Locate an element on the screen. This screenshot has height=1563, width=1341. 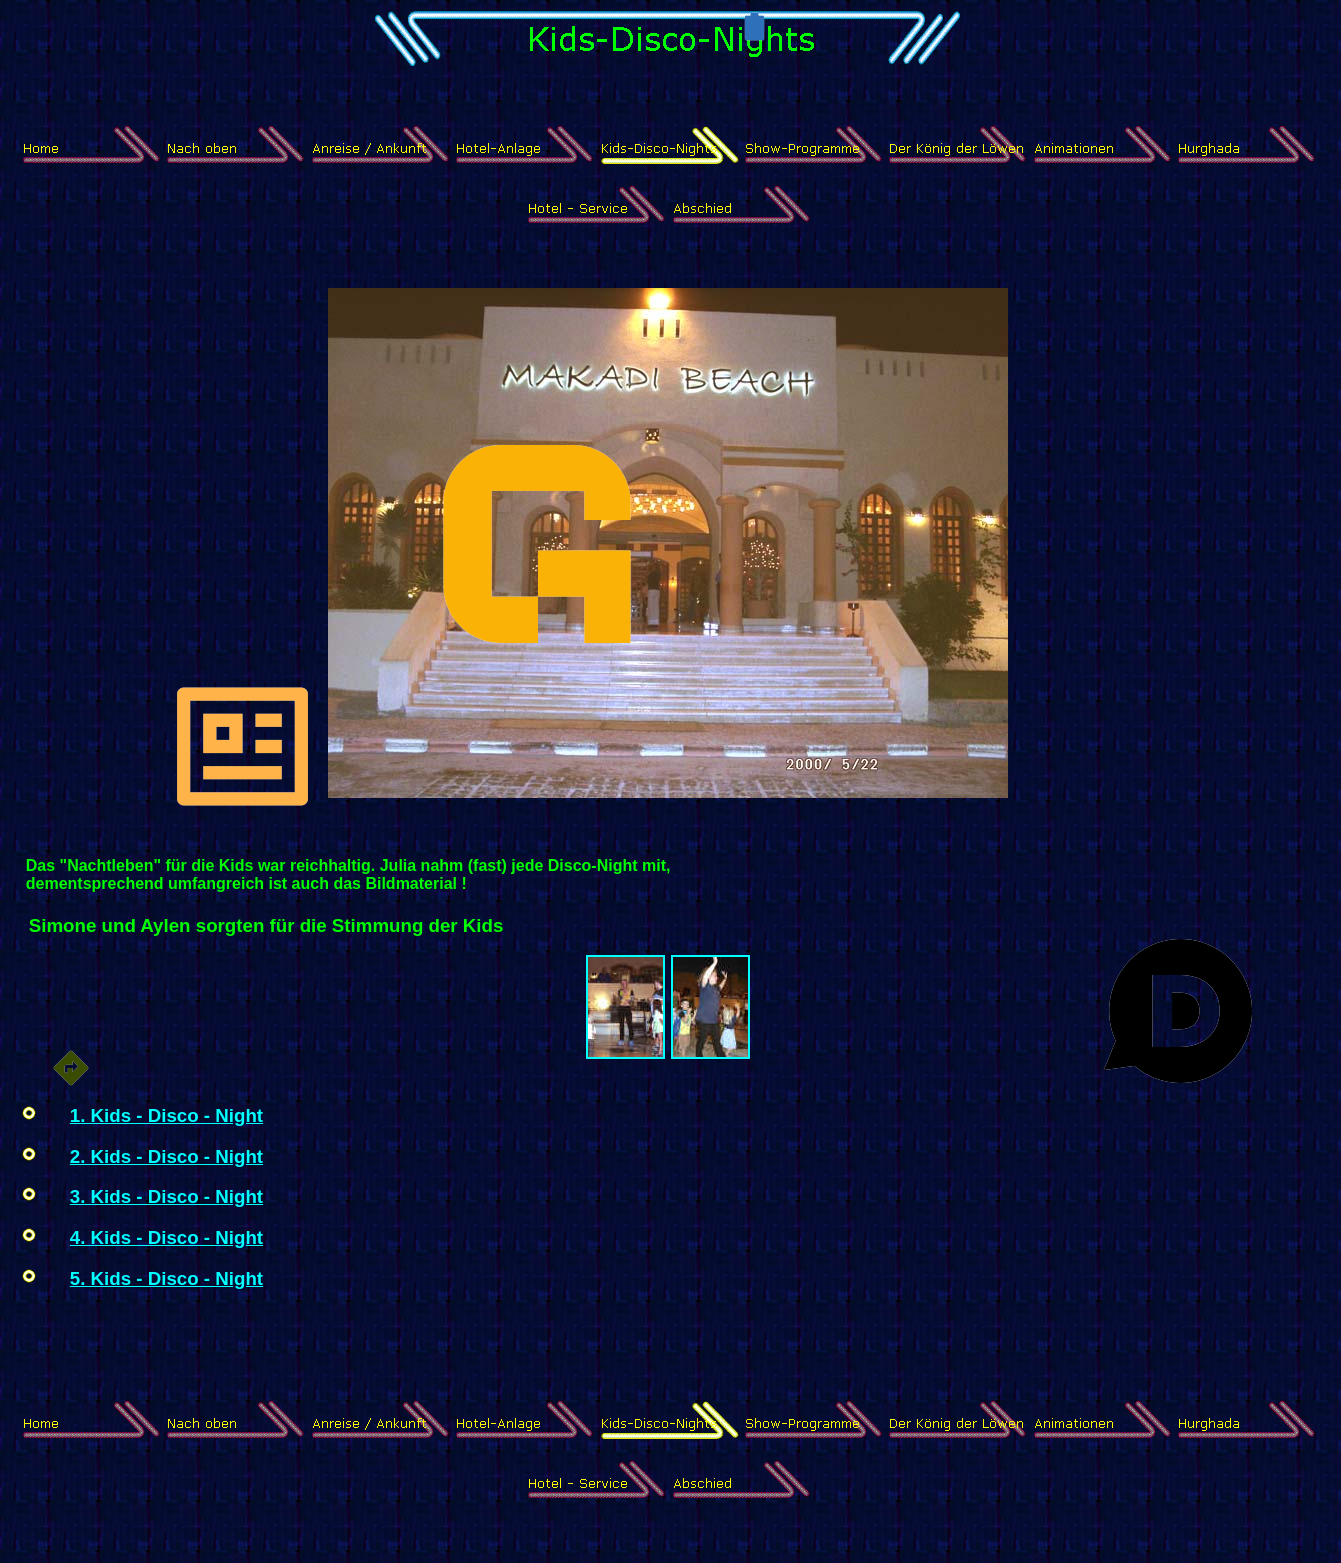
disqus commenting platform logo is located at coordinates (1180, 1011).